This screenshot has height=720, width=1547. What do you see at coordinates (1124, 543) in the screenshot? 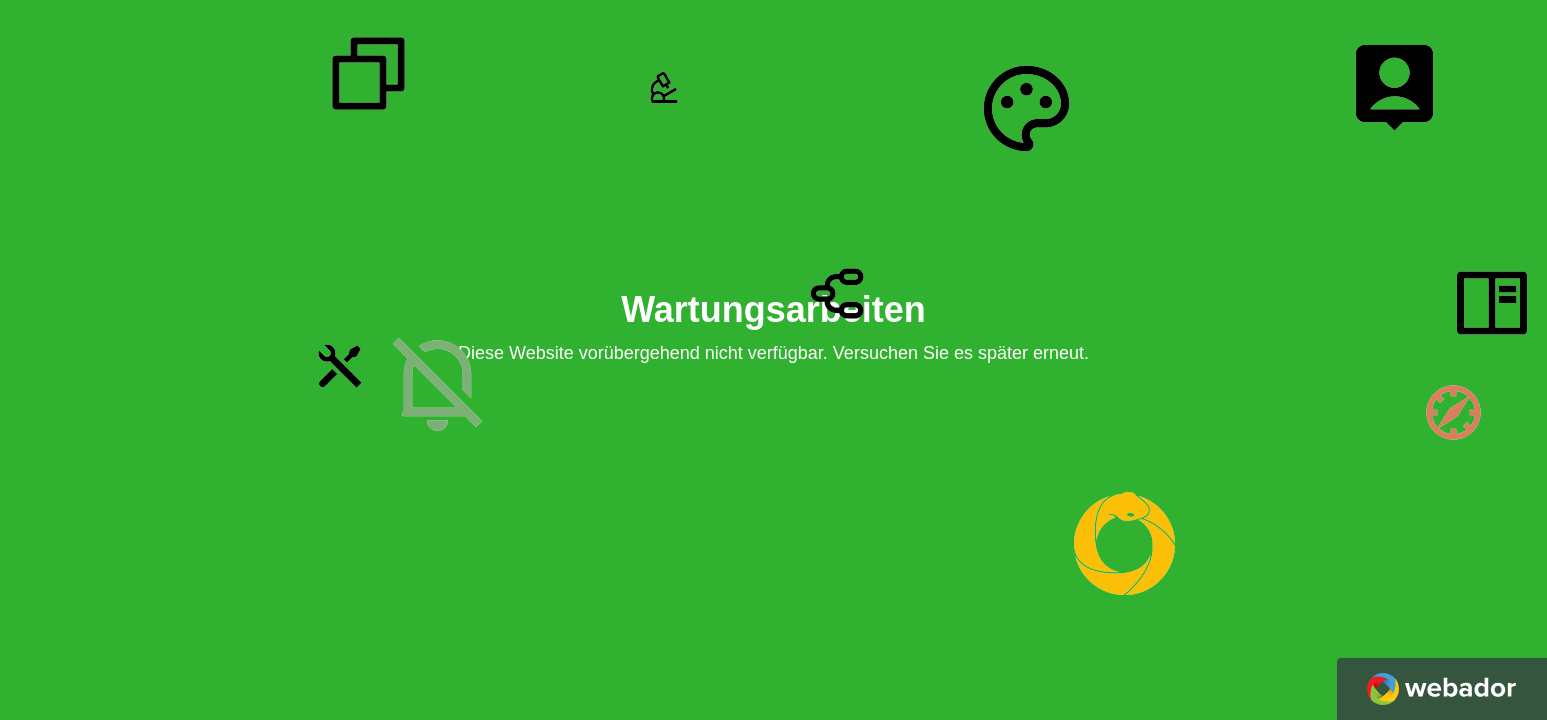
I see `PyPy Python interpreter branding` at bounding box center [1124, 543].